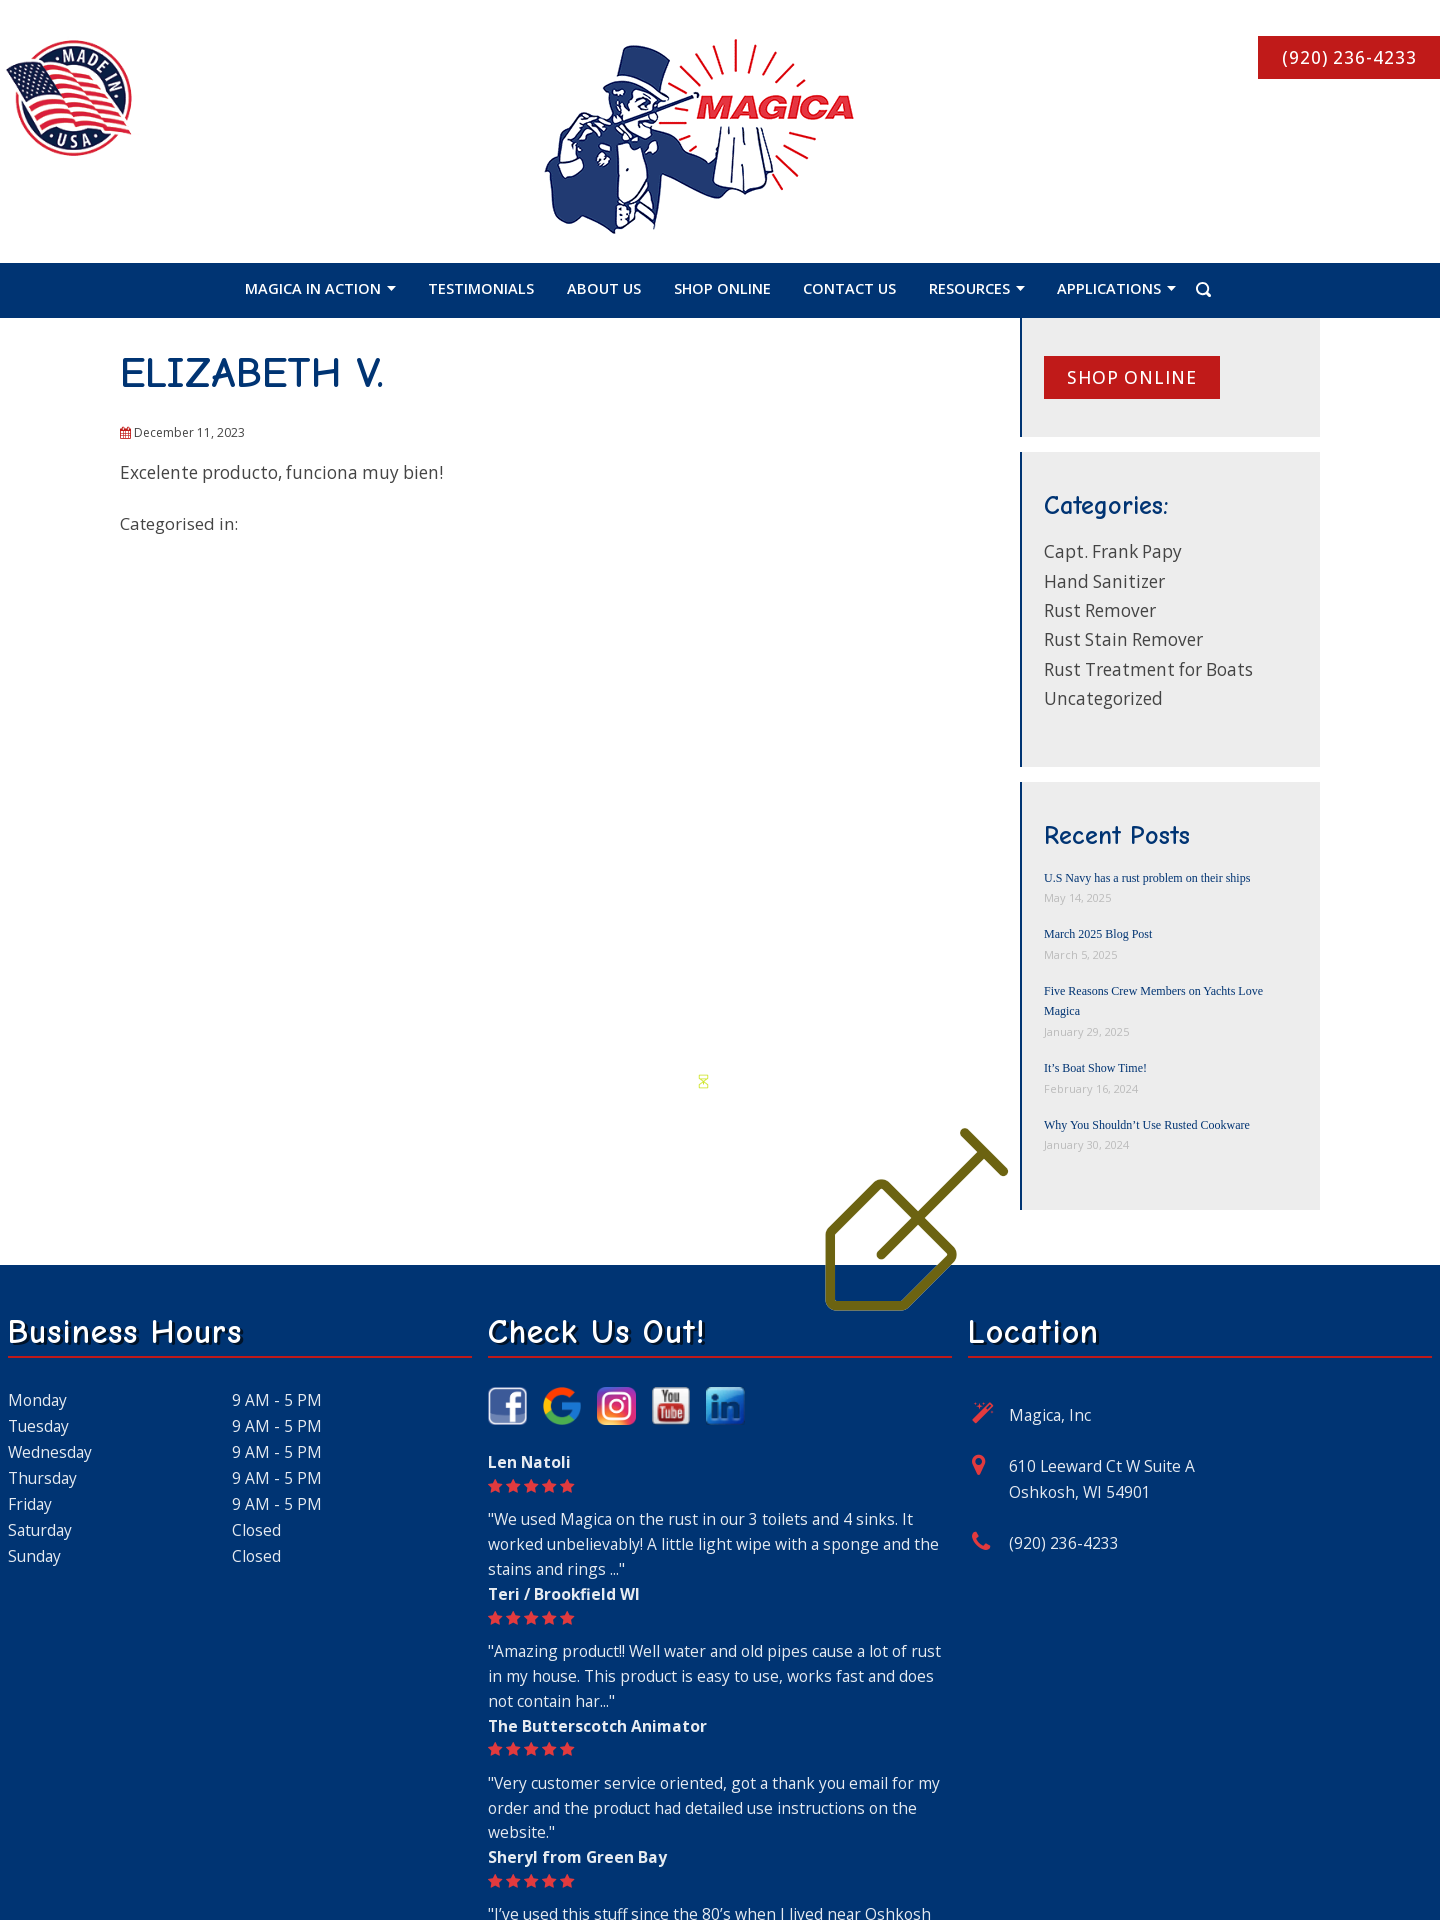  Describe the element at coordinates (913, 1222) in the screenshot. I see `access gardening or landscaping tools` at that location.